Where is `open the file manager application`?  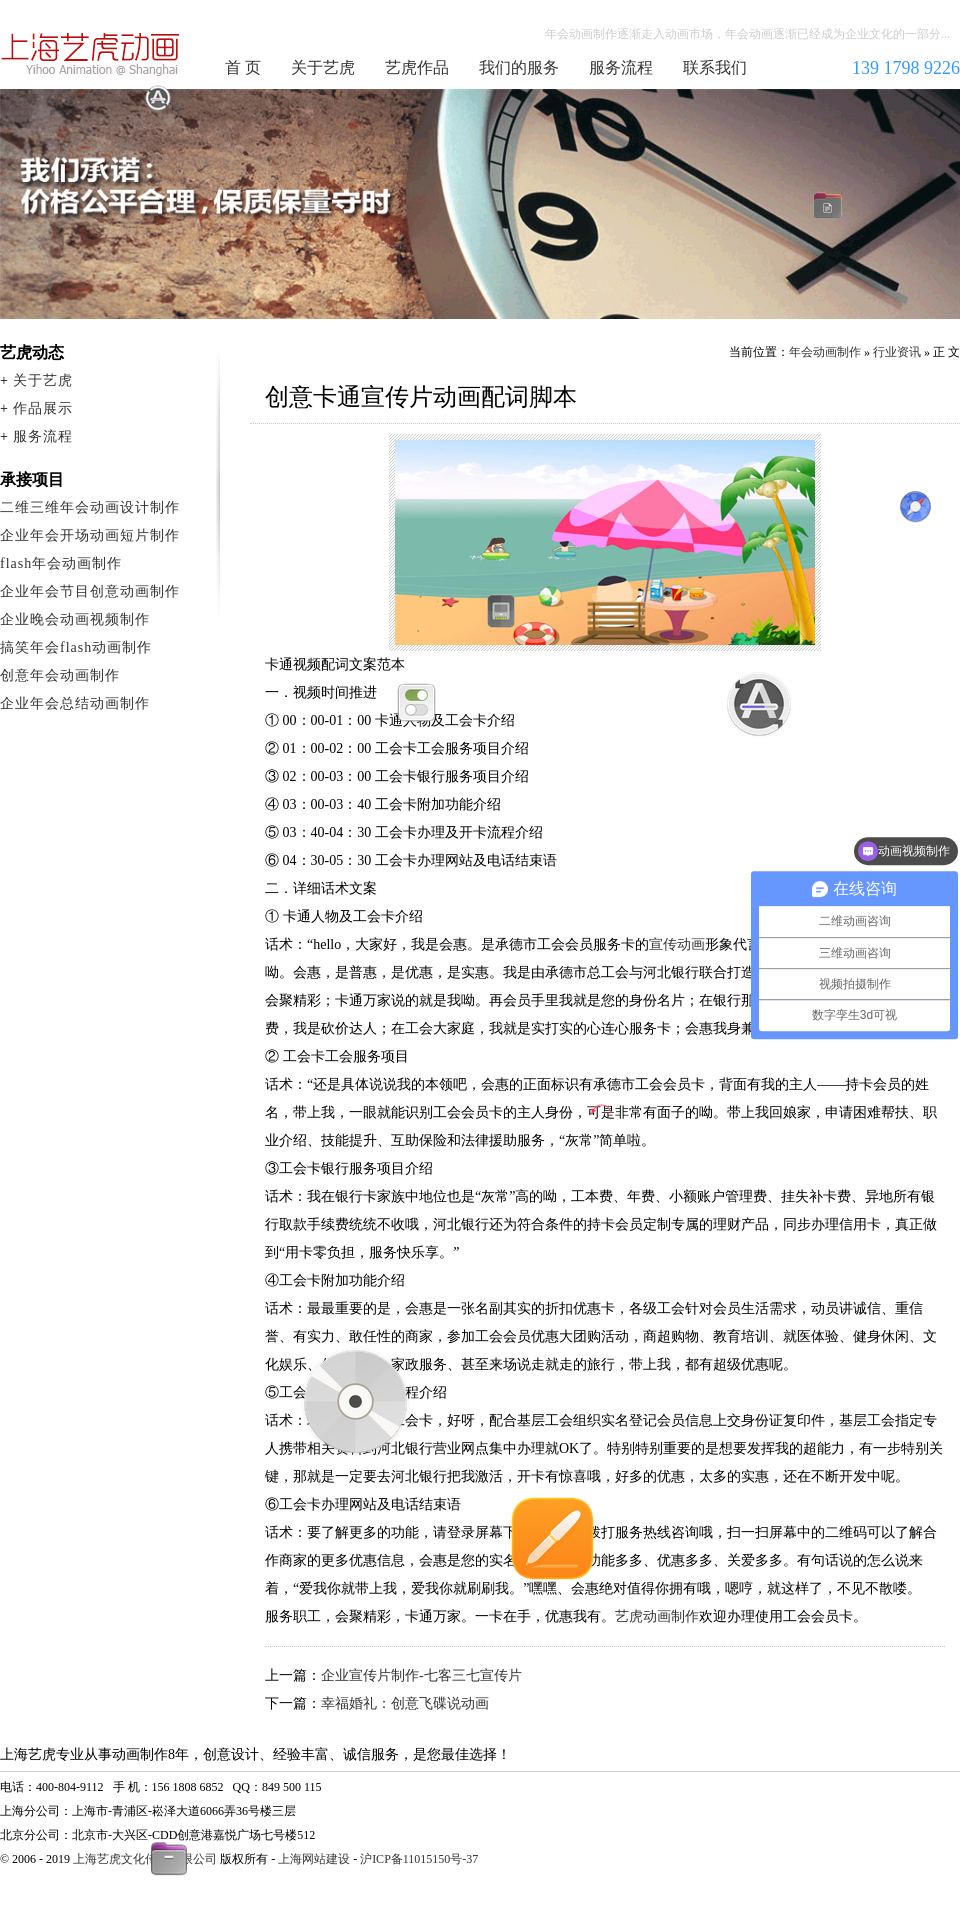
open the file manager application is located at coordinates (169, 1858).